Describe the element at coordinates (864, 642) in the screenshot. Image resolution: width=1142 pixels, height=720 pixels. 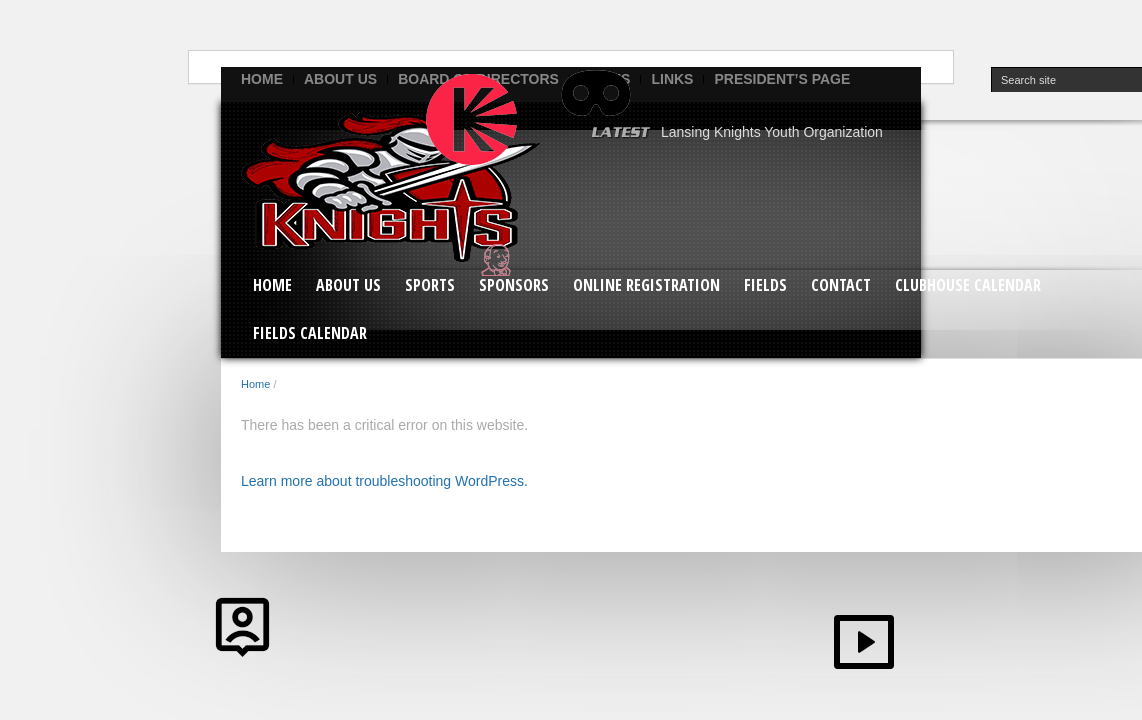
I see `play a video or movie` at that location.